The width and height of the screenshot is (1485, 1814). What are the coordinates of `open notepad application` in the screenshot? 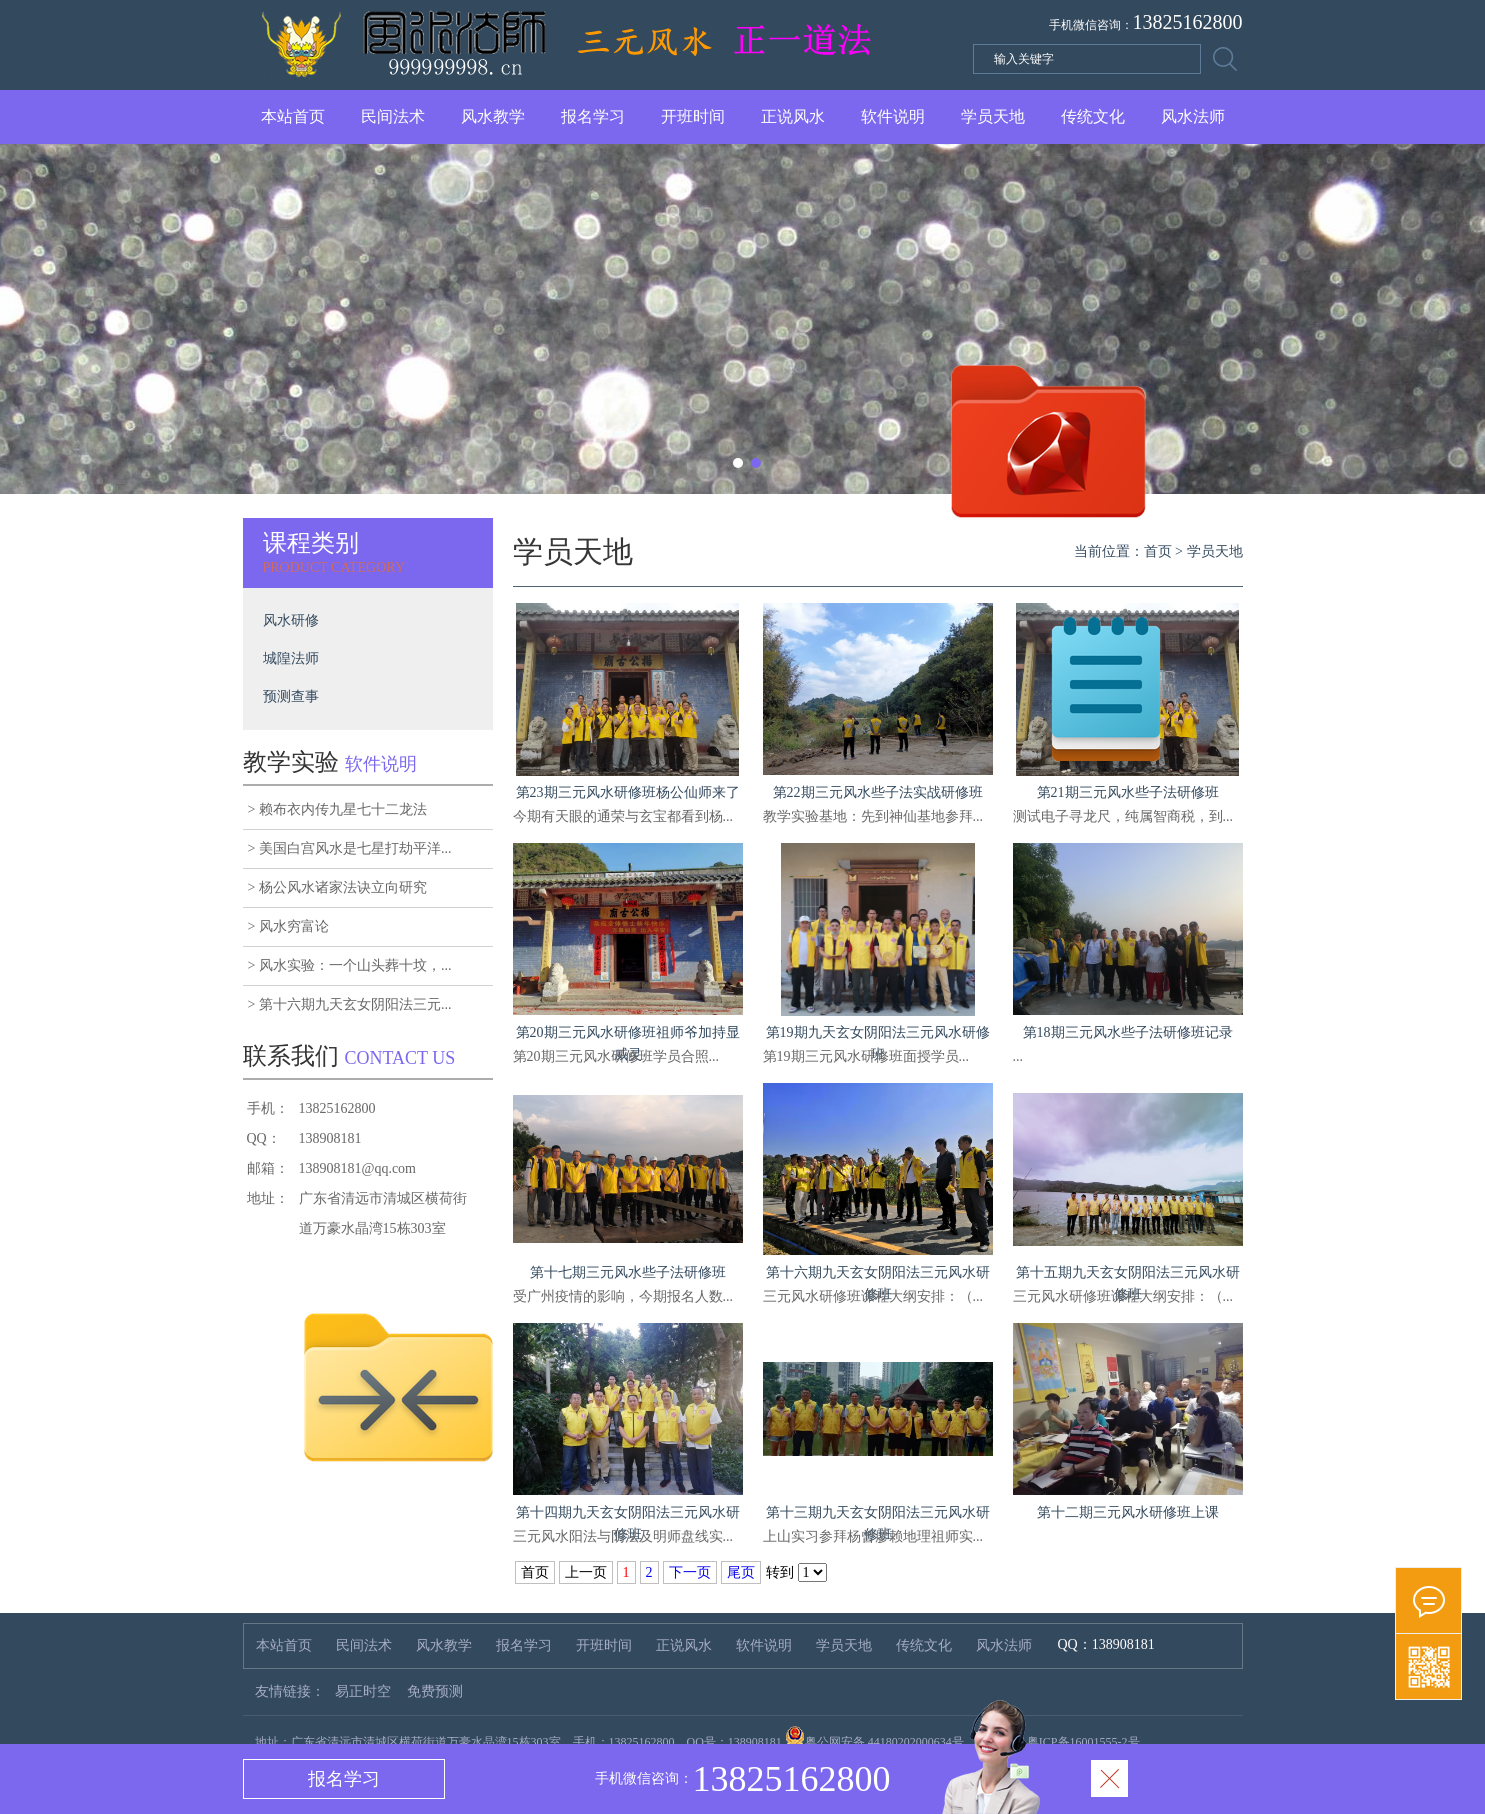 It's located at (1106, 689).